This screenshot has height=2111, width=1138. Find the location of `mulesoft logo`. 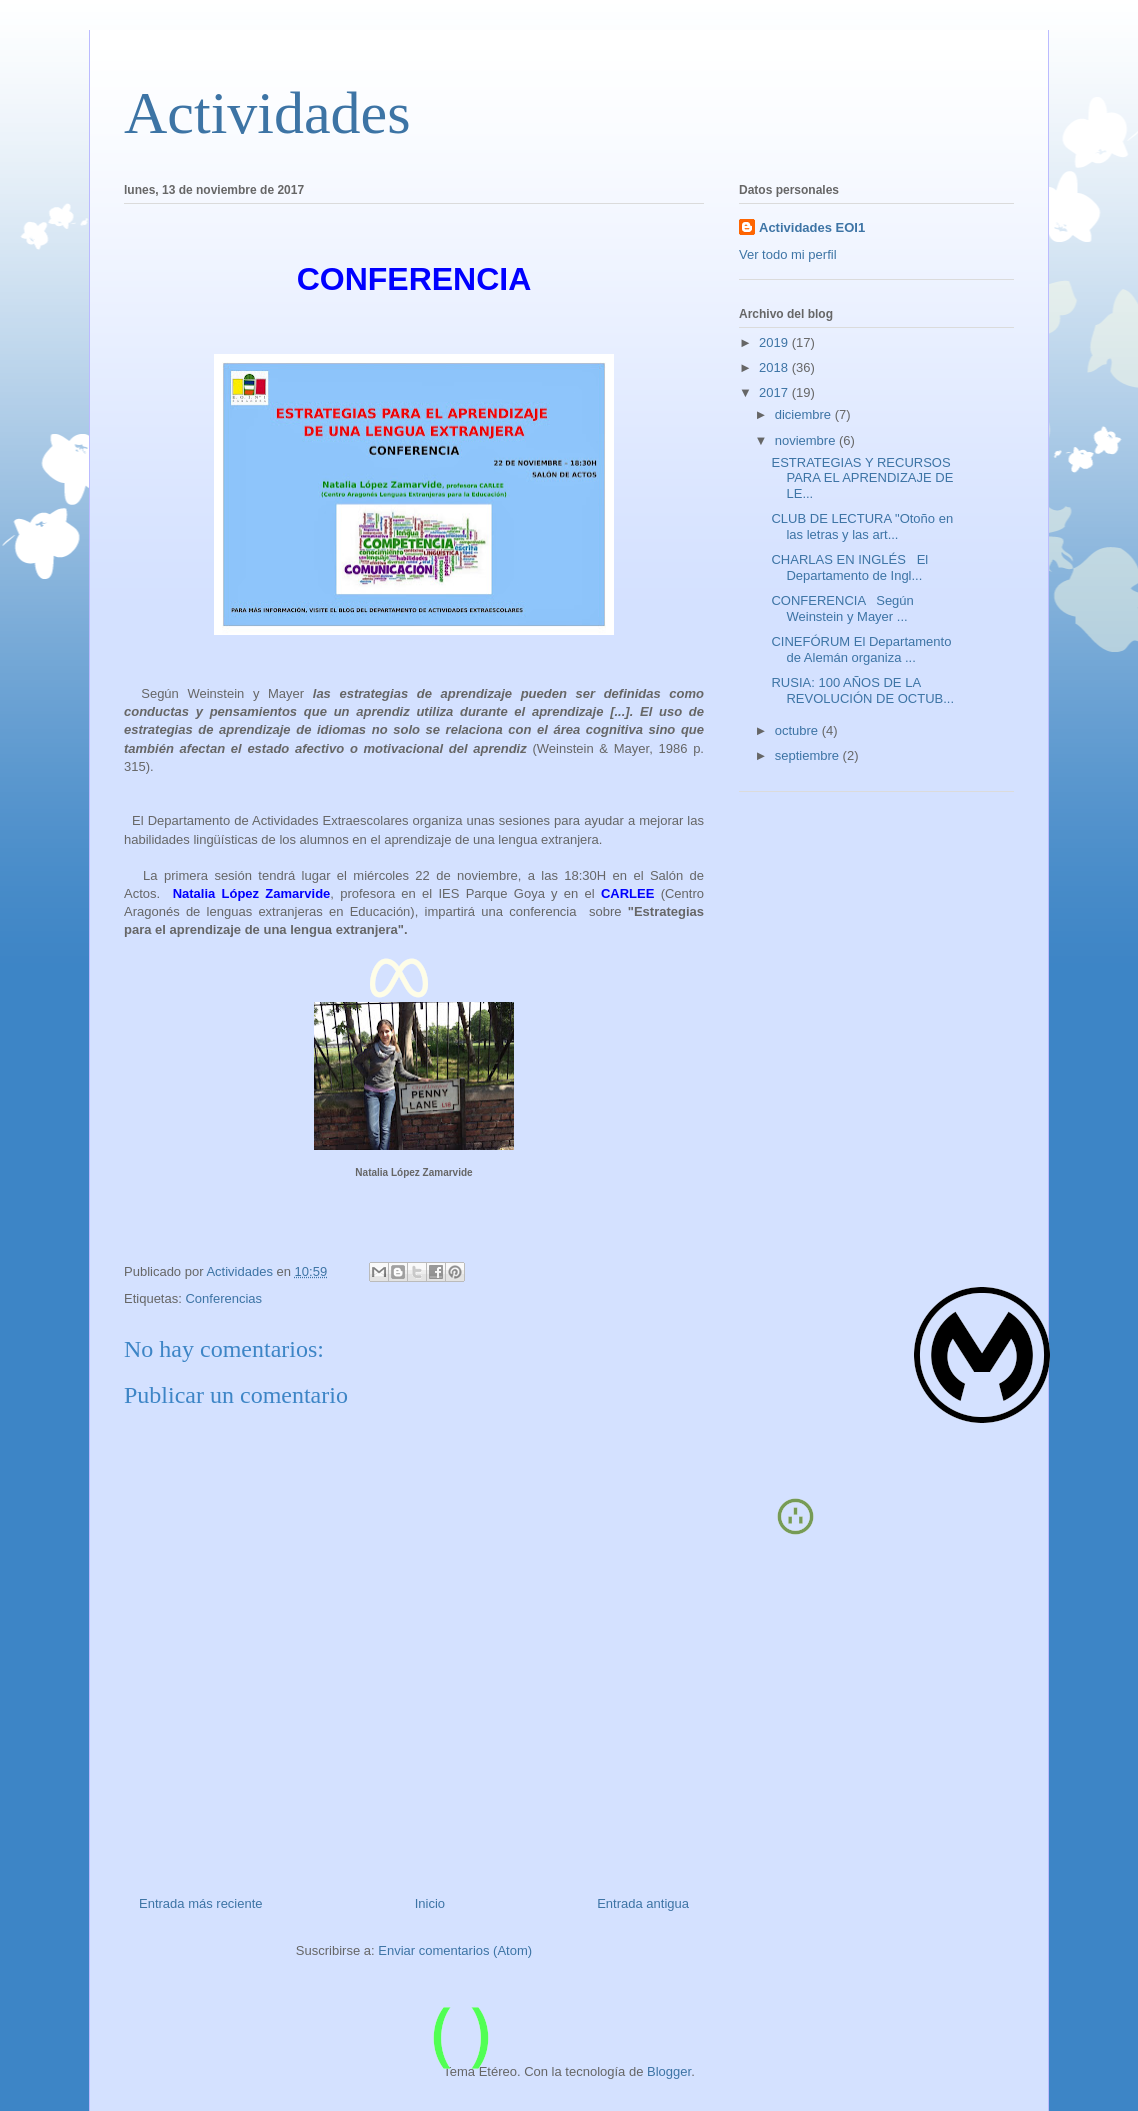

mulesoft logo is located at coordinates (982, 1355).